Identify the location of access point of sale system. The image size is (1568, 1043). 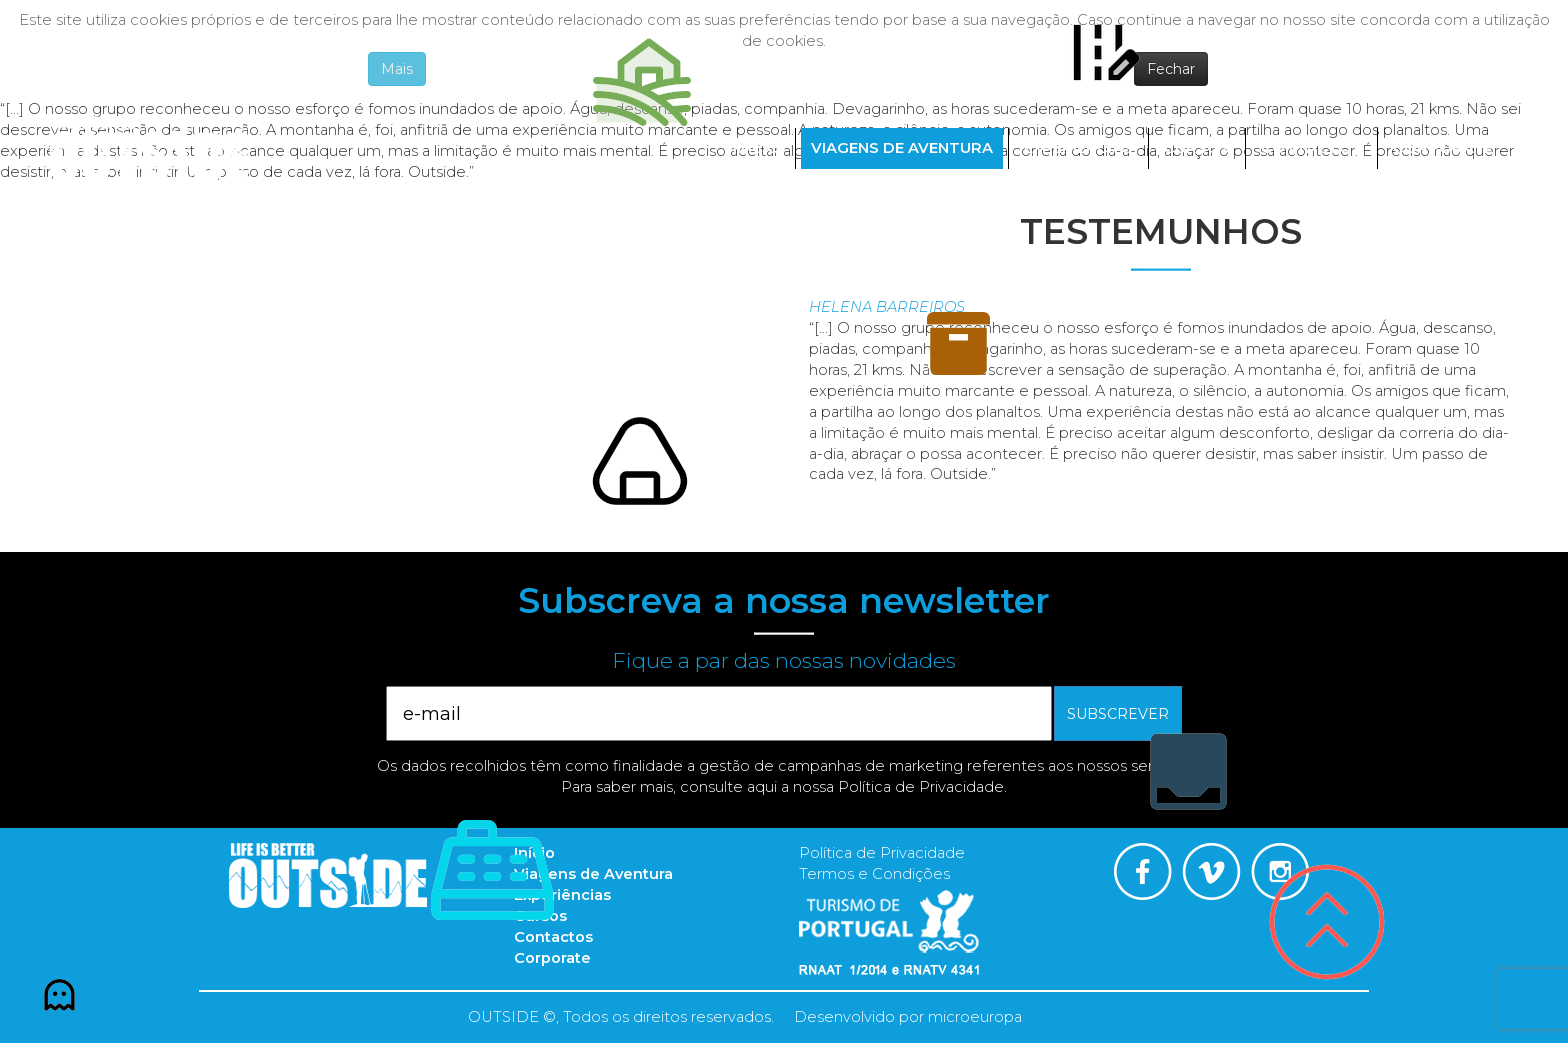
(492, 876).